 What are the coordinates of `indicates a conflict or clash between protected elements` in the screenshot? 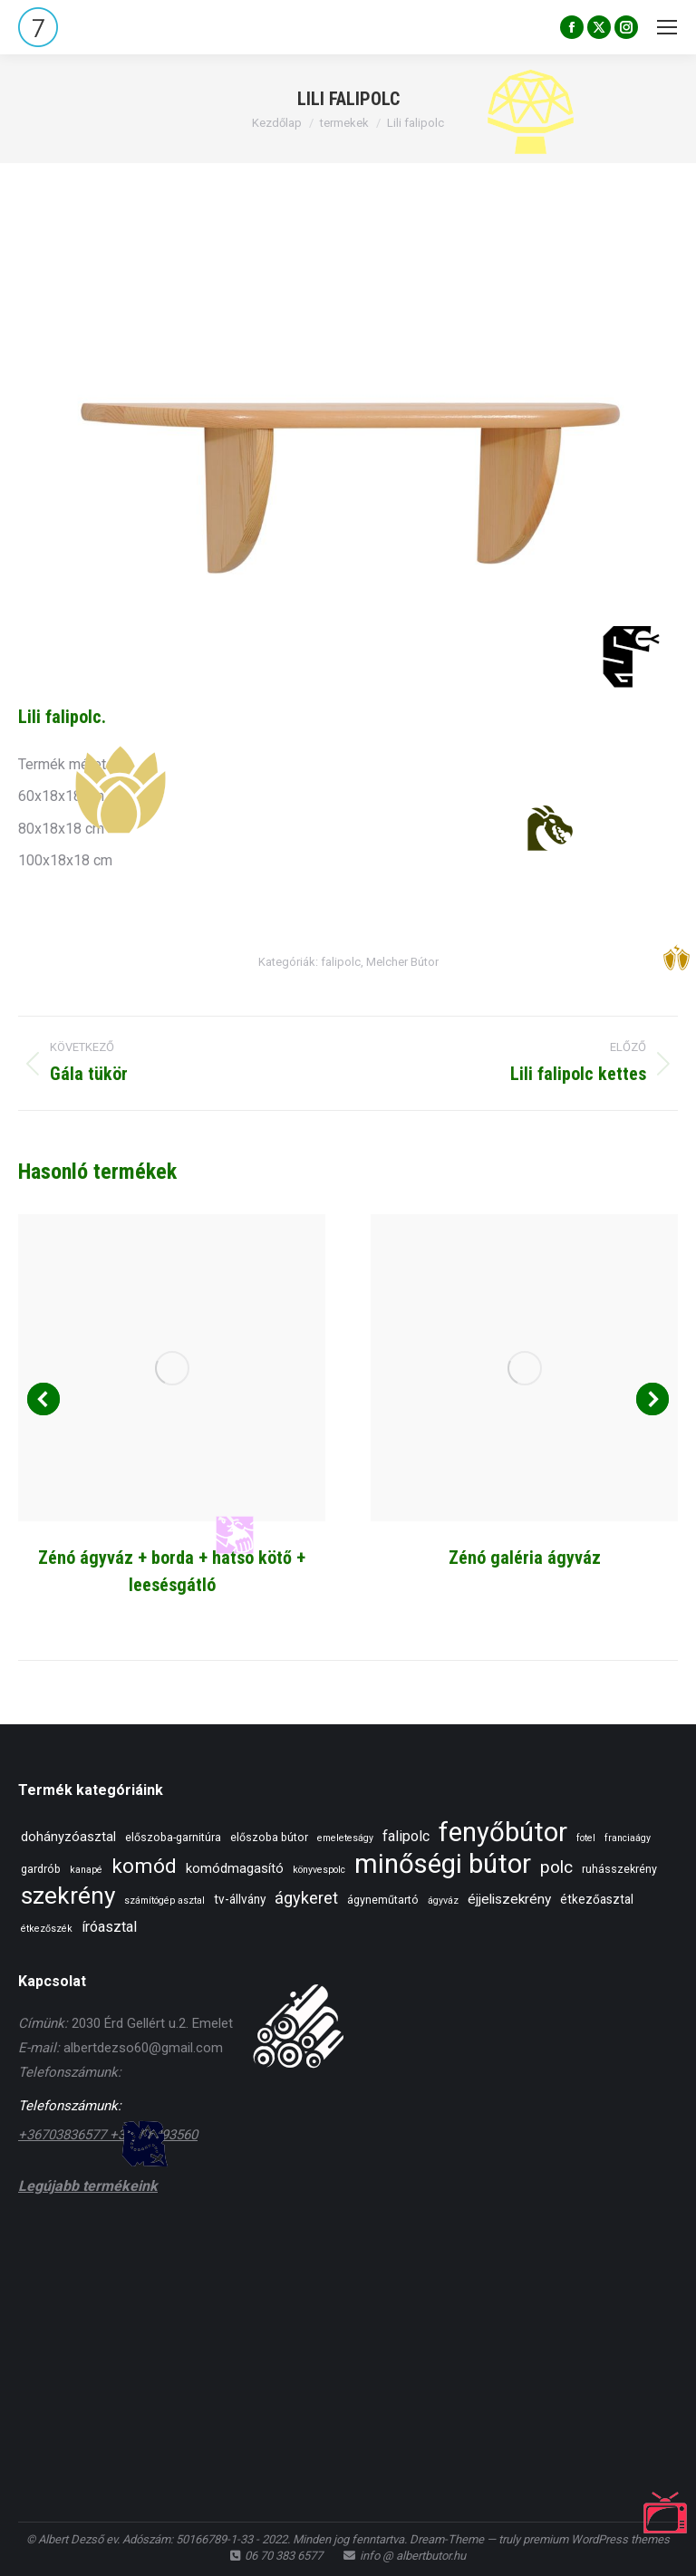 It's located at (676, 957).